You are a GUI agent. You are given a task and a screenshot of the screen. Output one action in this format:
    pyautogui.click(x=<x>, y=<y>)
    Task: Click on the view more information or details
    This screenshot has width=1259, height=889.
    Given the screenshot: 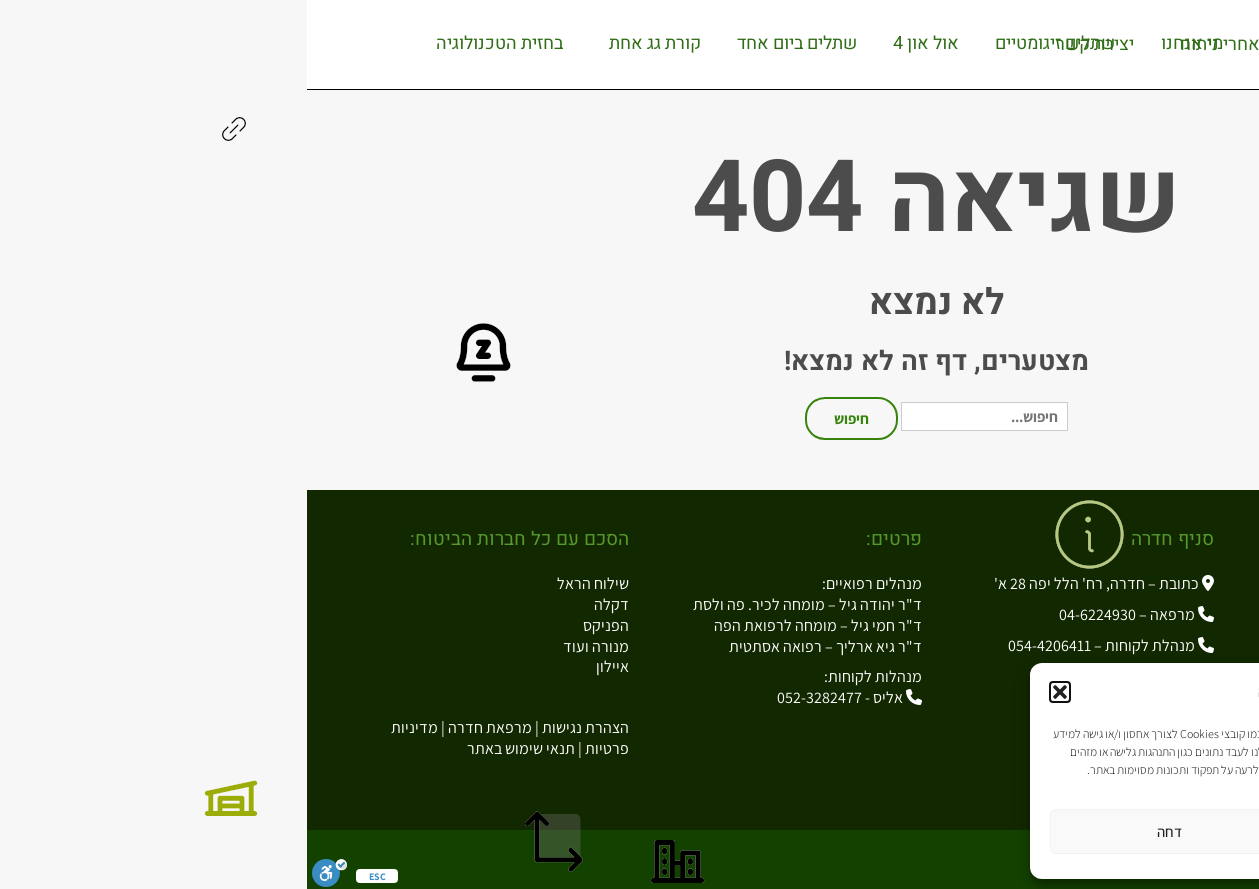 What is the action you would take?
    pyautogui.click(x=1089, y=534)
    